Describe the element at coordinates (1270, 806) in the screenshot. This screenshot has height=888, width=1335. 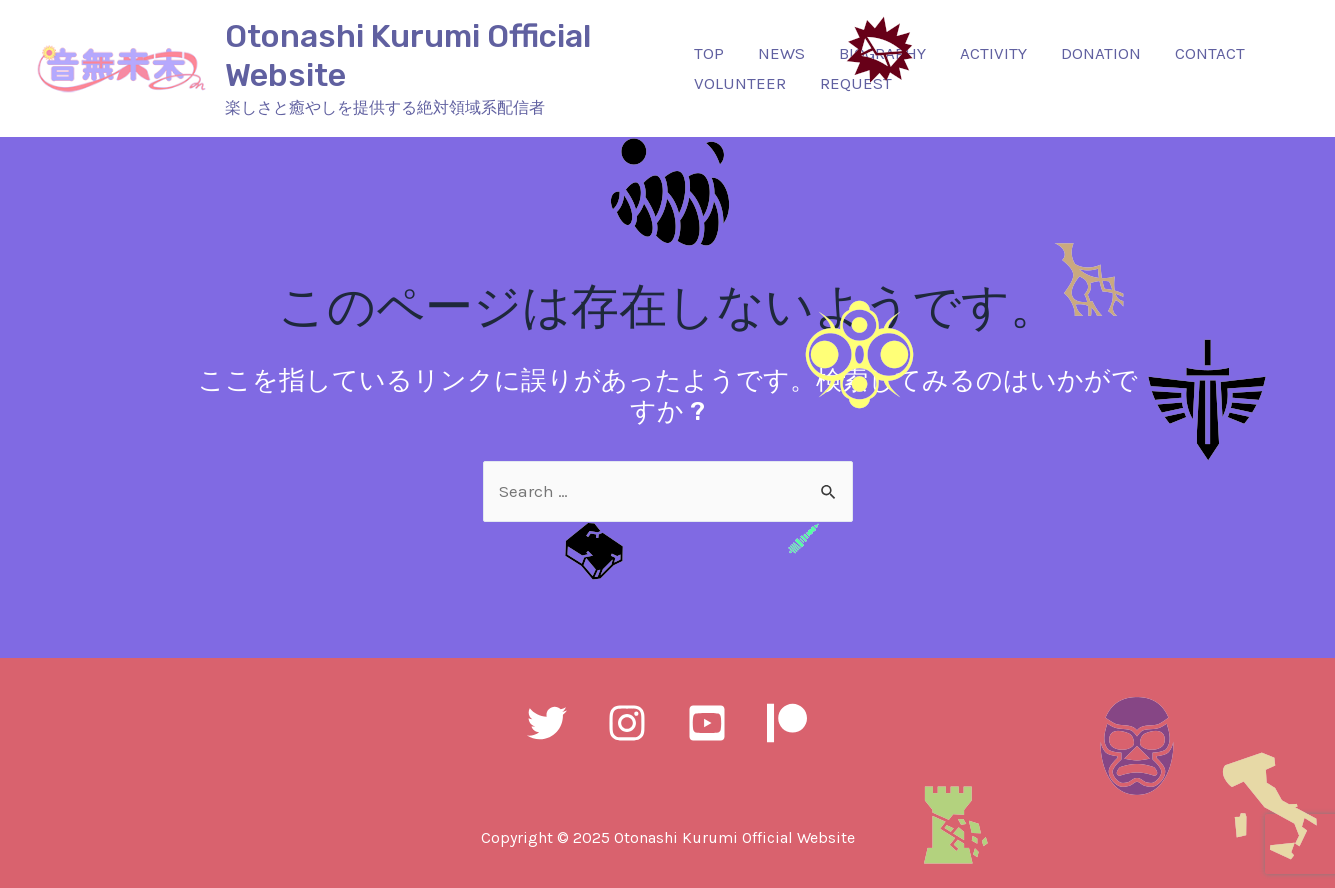
I see `select italy as your country or region` at that location.